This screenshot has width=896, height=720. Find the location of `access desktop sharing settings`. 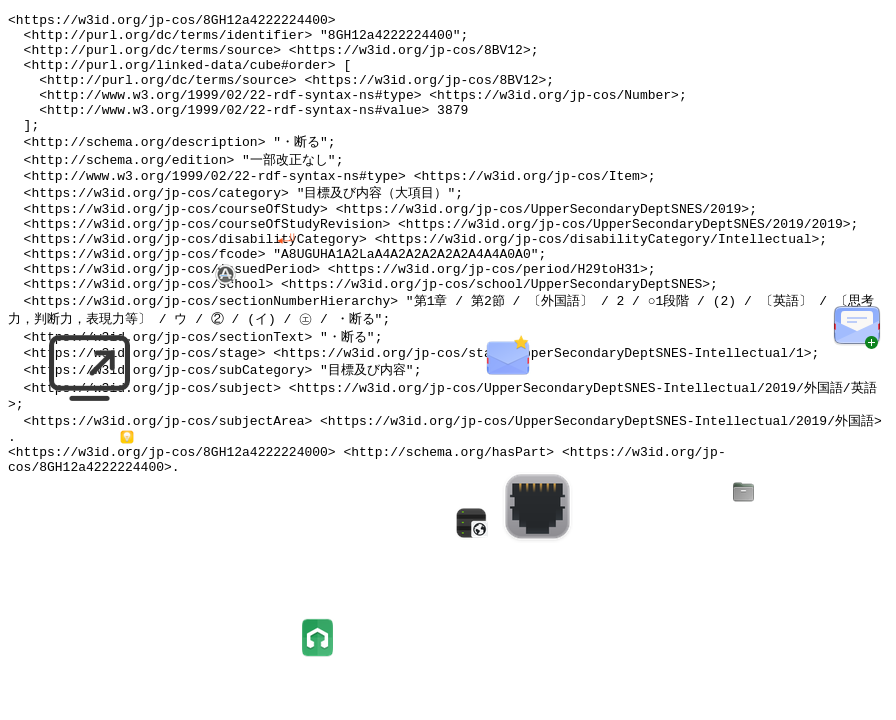

access desktop sharing settings is located at coordinates (89, 365).